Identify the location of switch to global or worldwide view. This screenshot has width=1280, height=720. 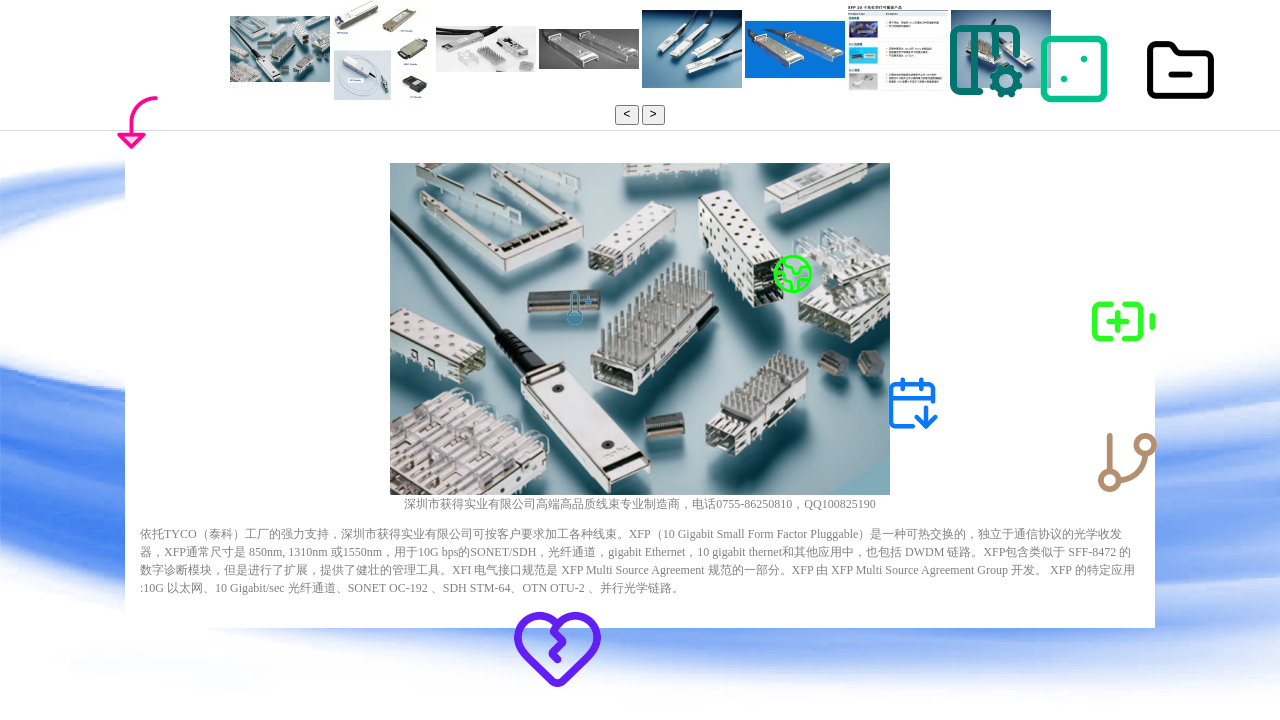
(793, 274).